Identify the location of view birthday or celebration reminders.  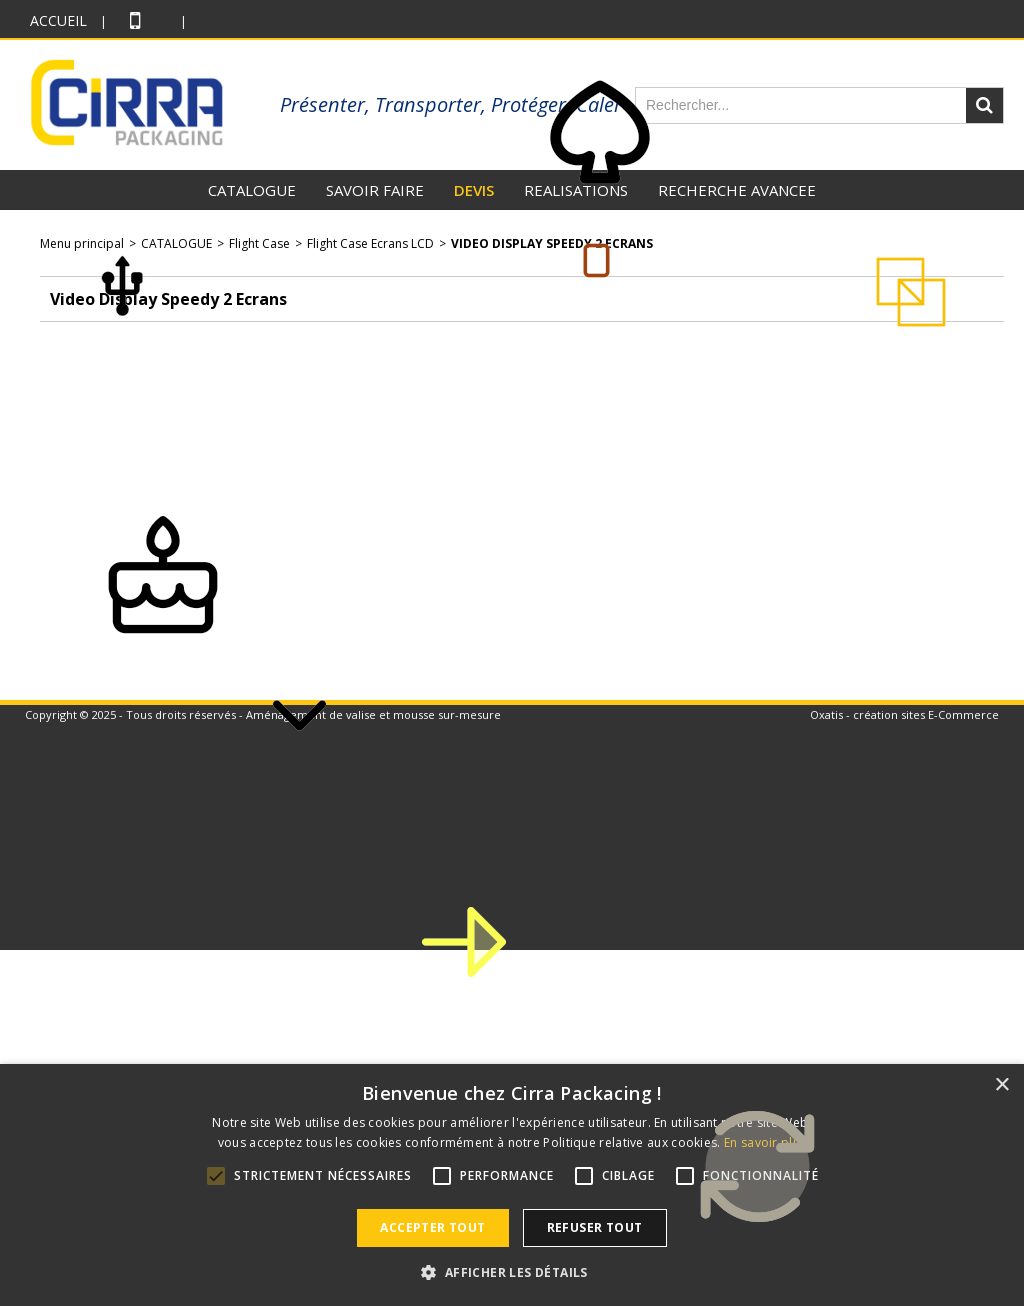
(163, 583).